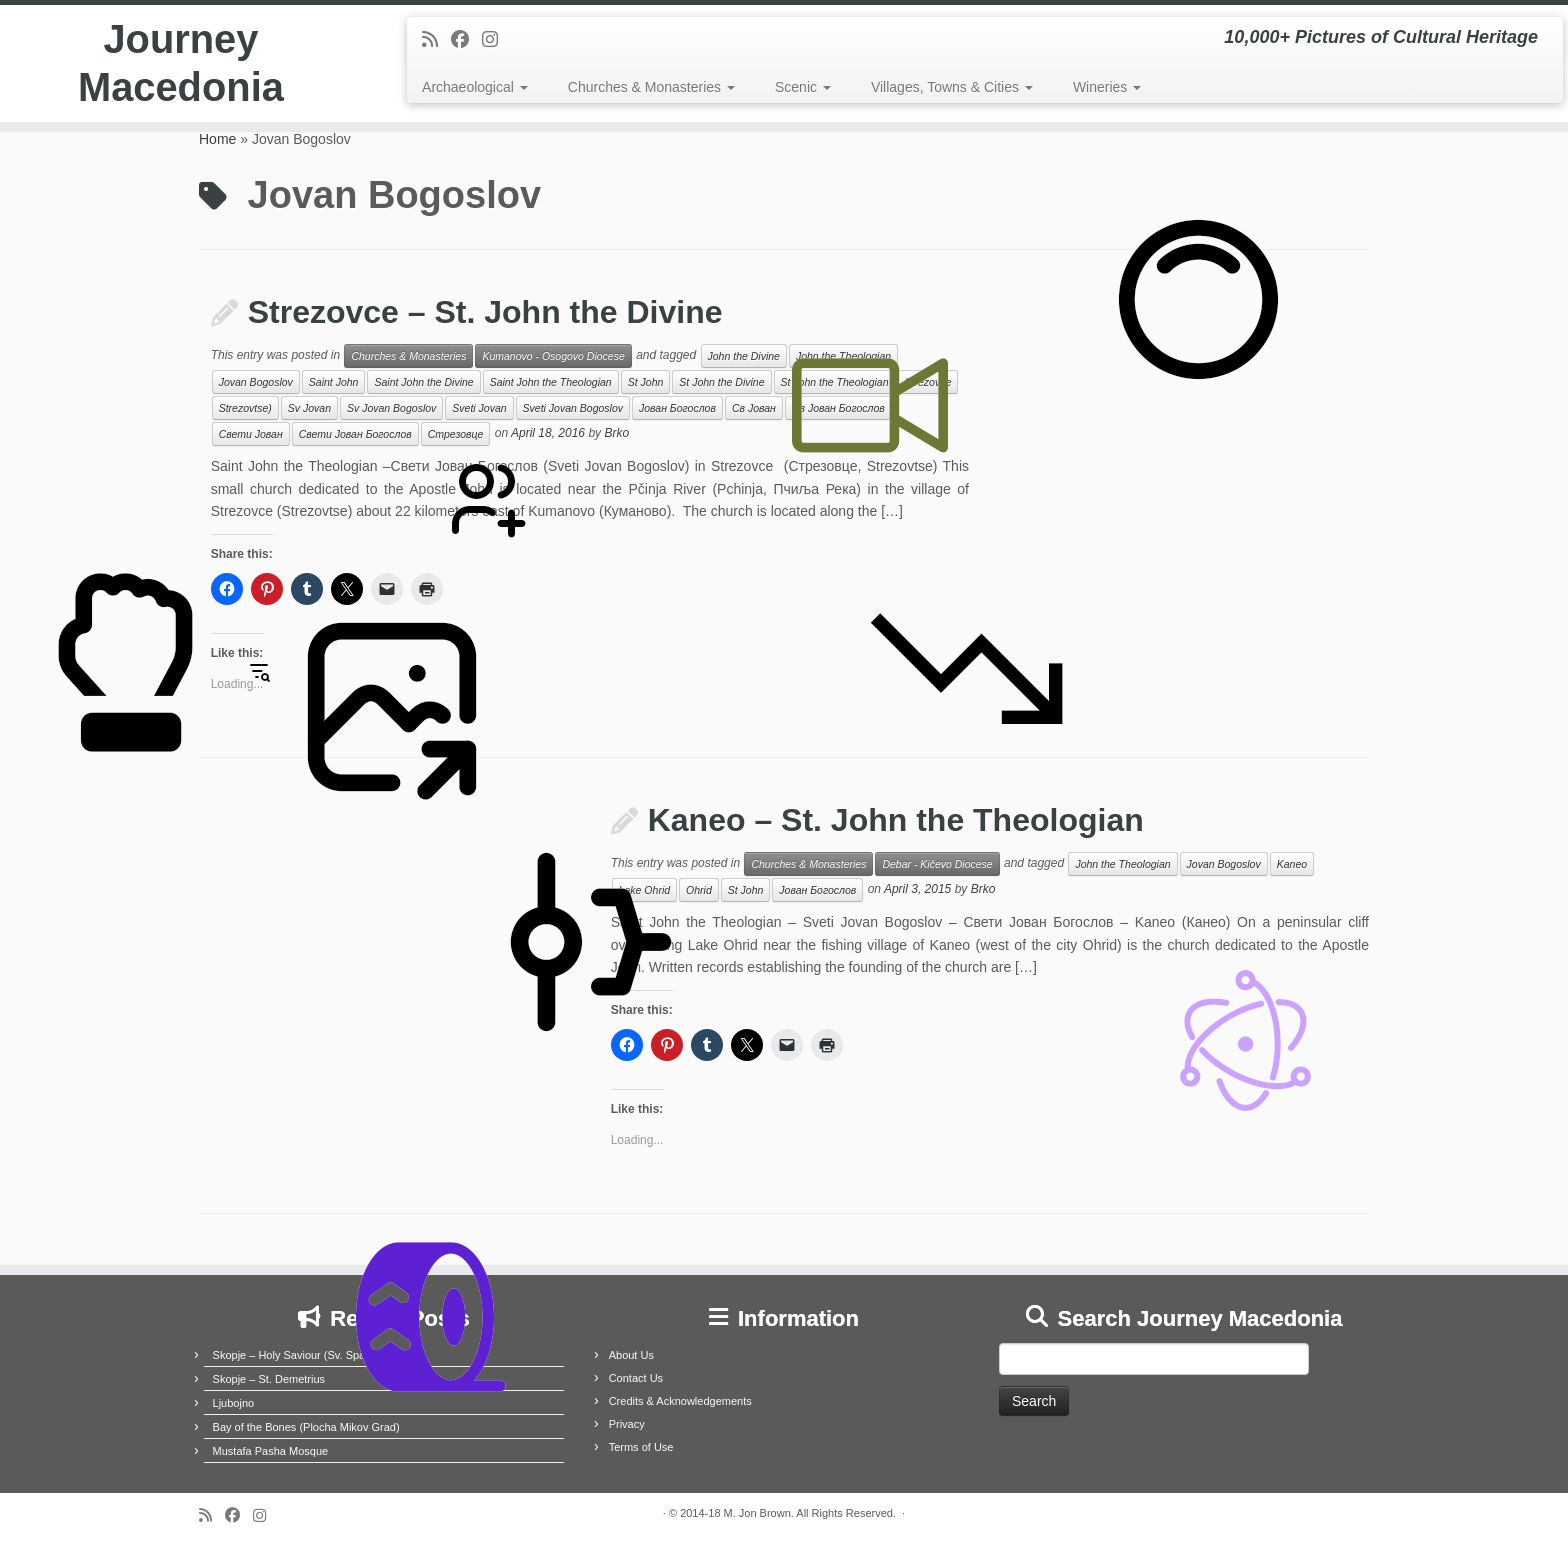 The width and height of the screenshot is (1568, 1545). I want to click on apply inner shadow effect to top edge, so click(1198, 299).